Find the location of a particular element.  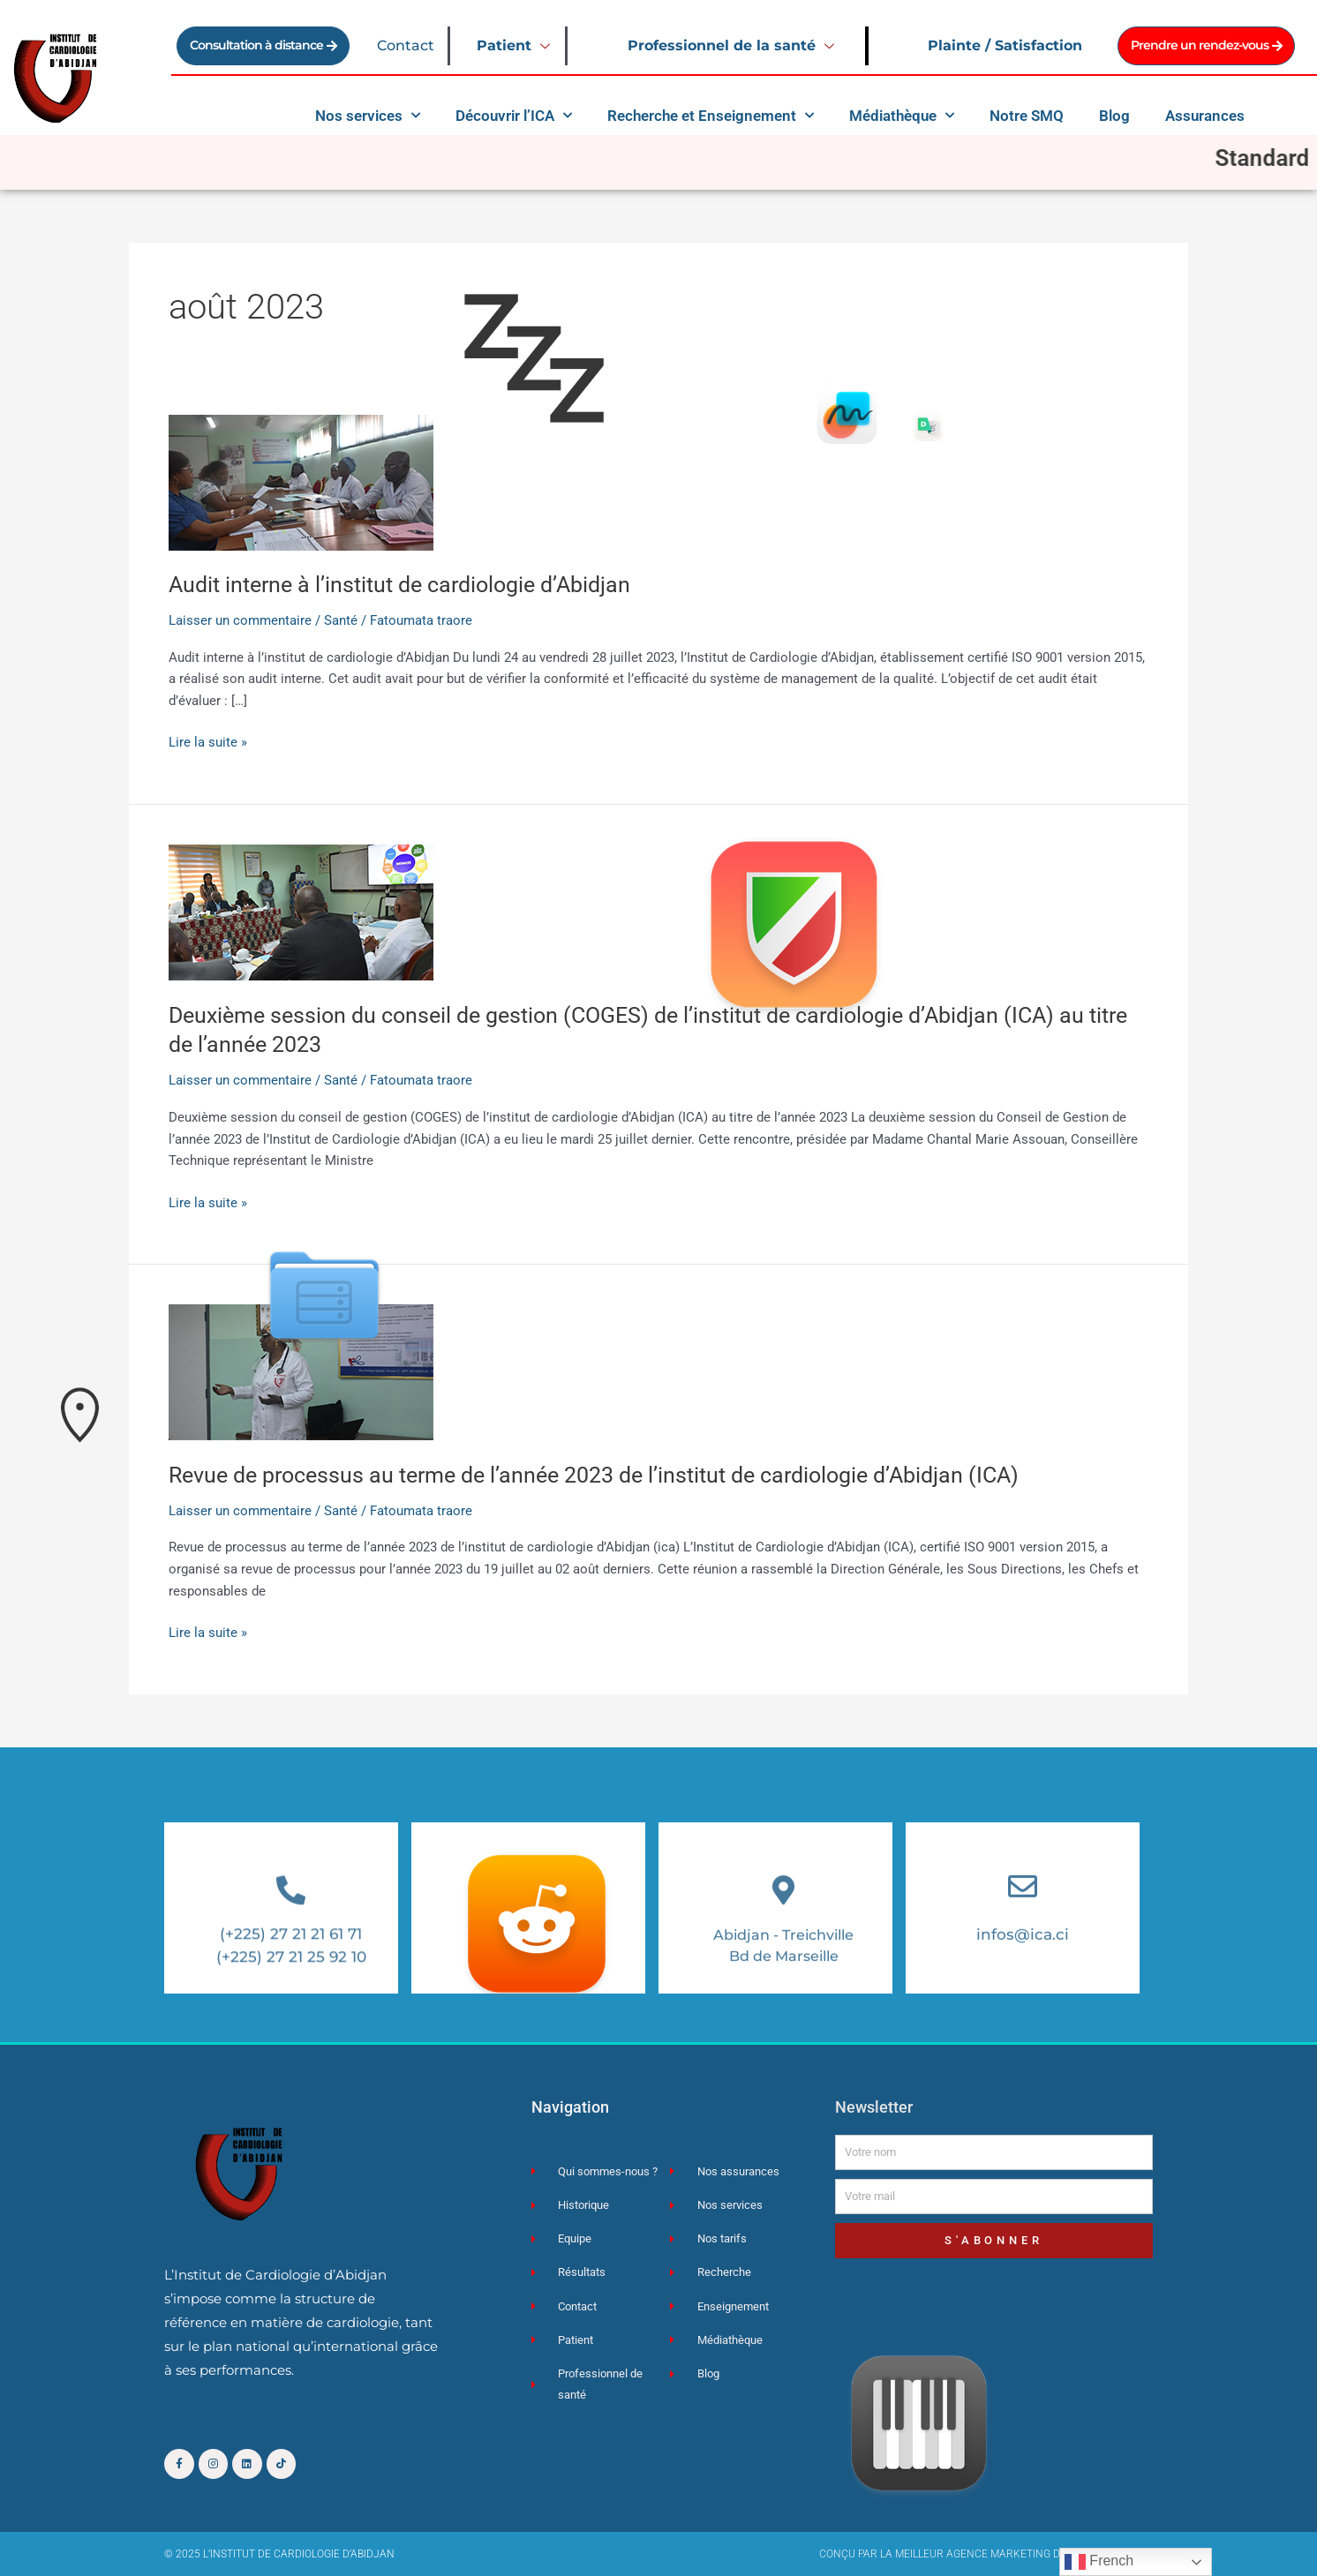

open the Reddit app is located at coordinates (537, 1924).